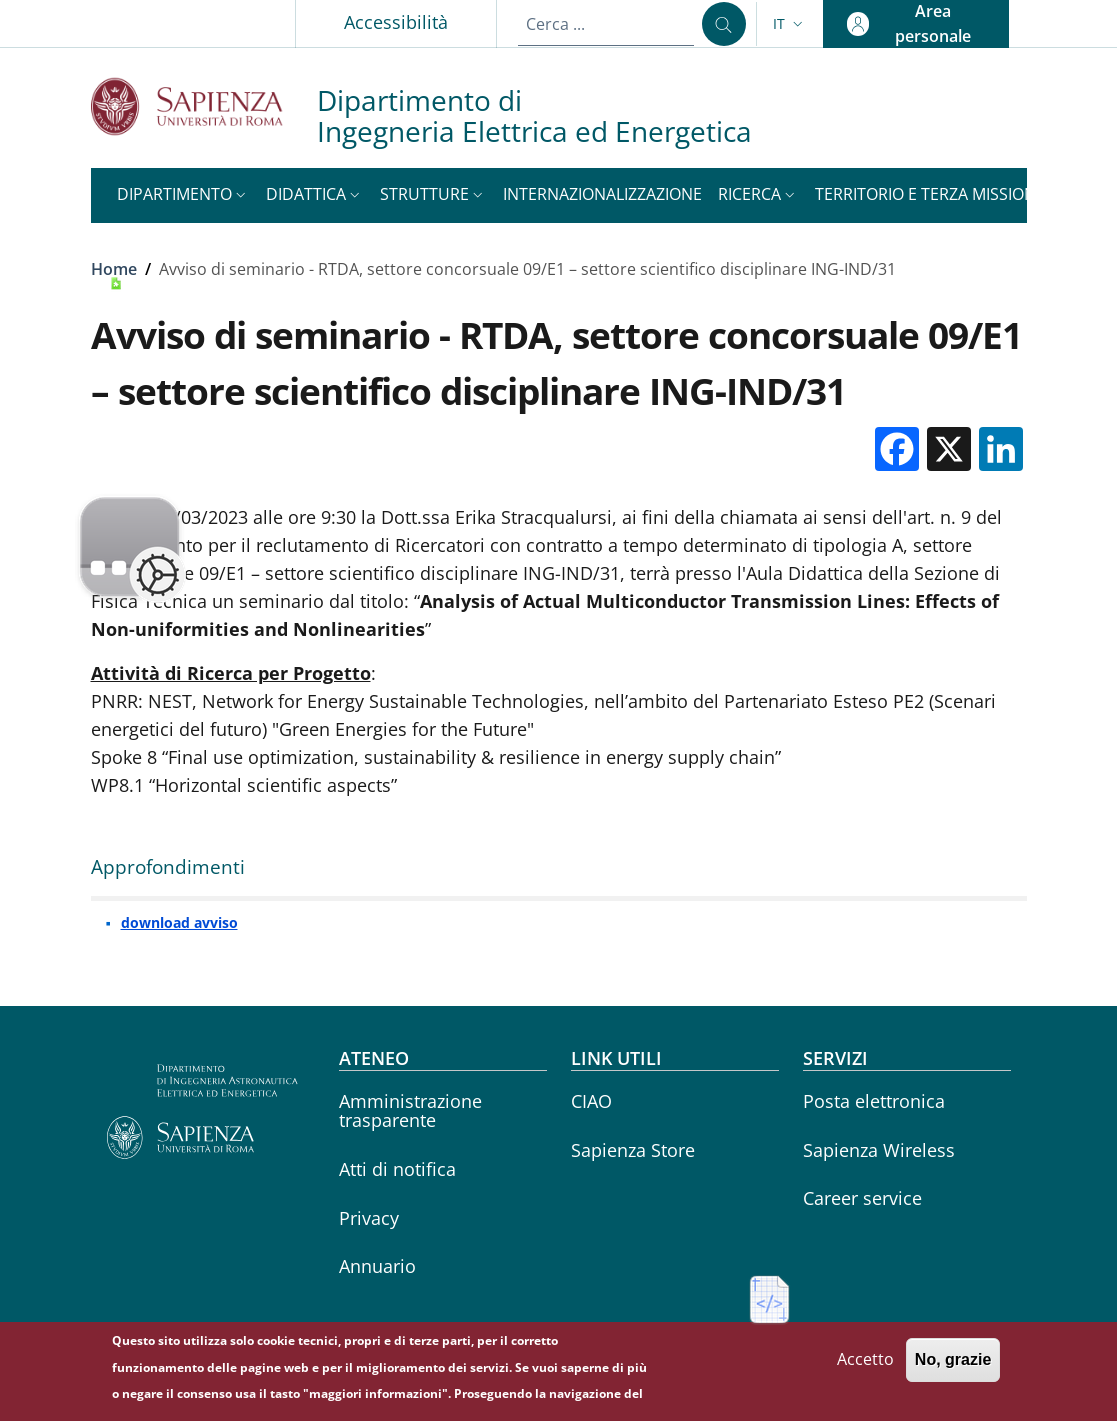 This screenshot has height=1421, width=1117. I want to click on configure xfce panel layout and profiles, so click(130, 548).